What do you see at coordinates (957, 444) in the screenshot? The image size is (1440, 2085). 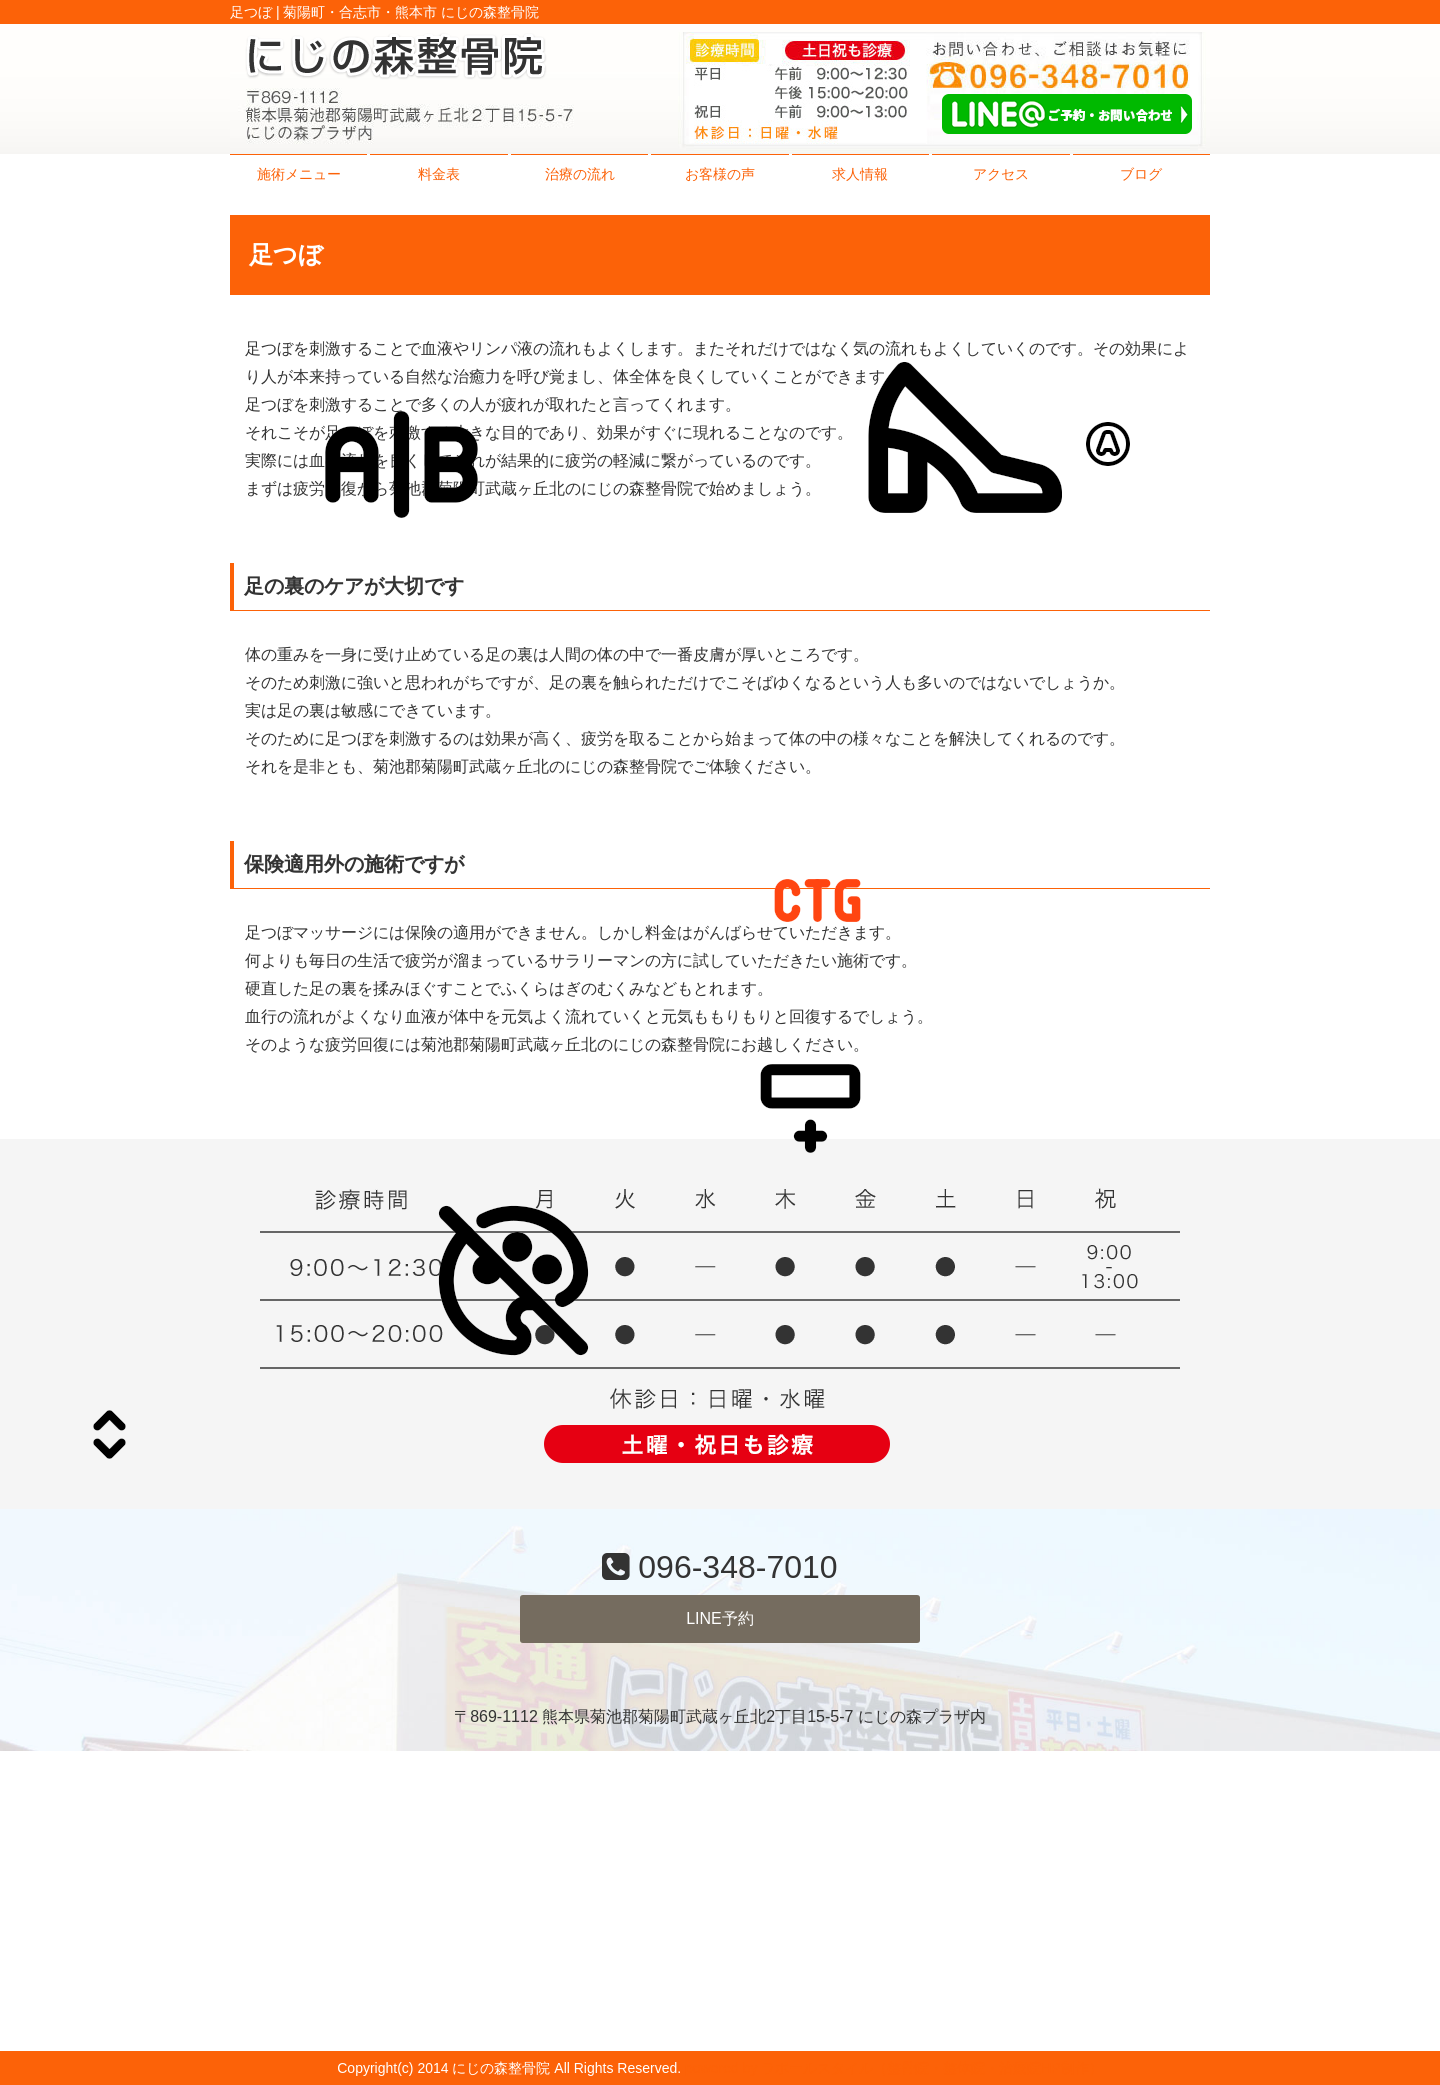 I see `browse women's shoes or footwear` at bounding box center [957, 444].